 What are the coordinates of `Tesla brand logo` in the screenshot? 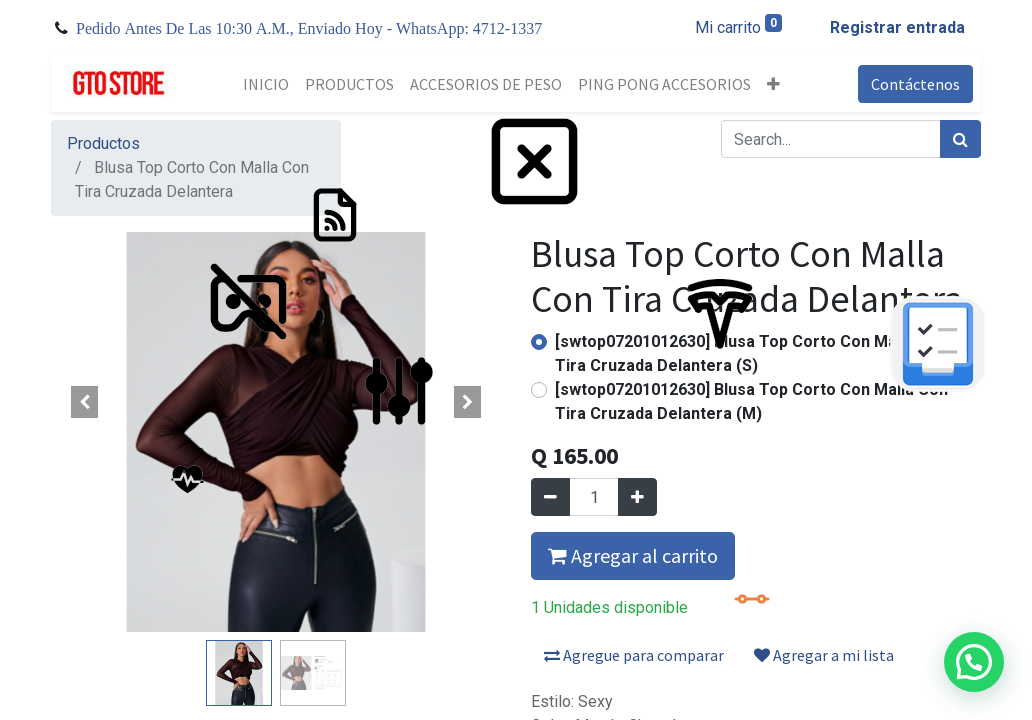 It's located at (720, 313).